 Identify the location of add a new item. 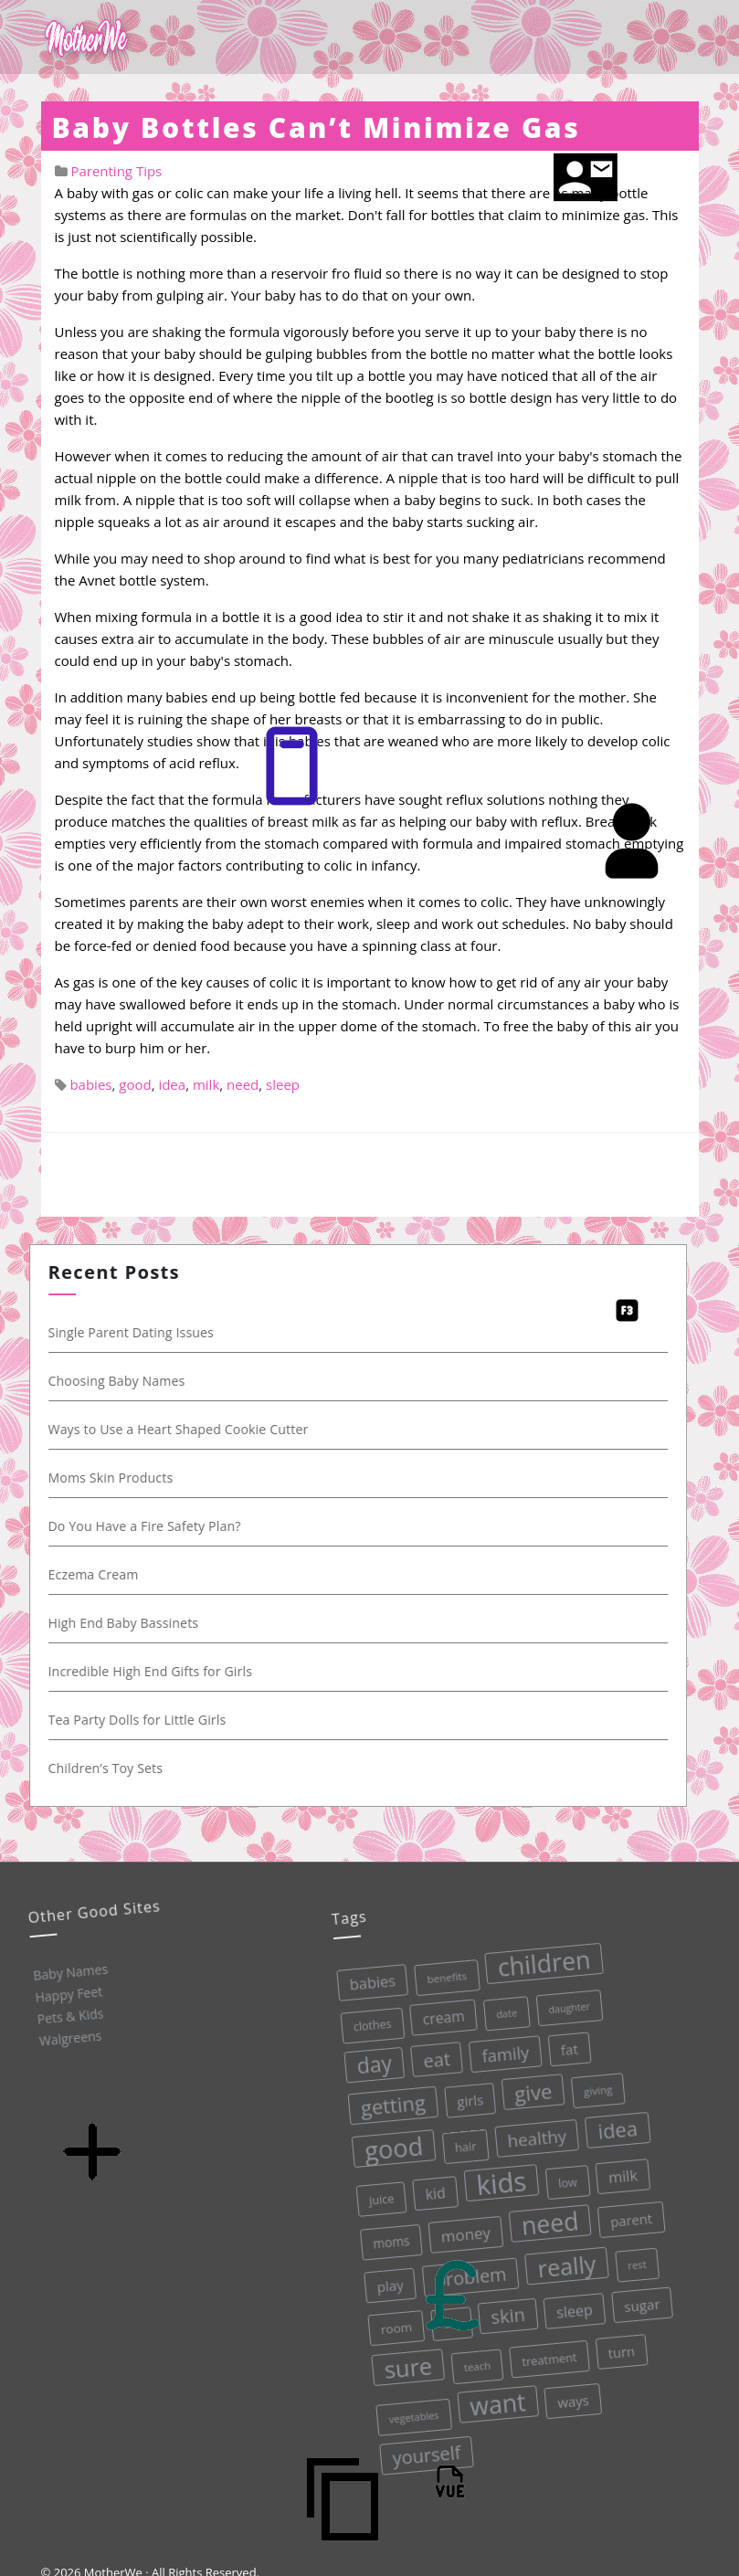
(92, 2151).